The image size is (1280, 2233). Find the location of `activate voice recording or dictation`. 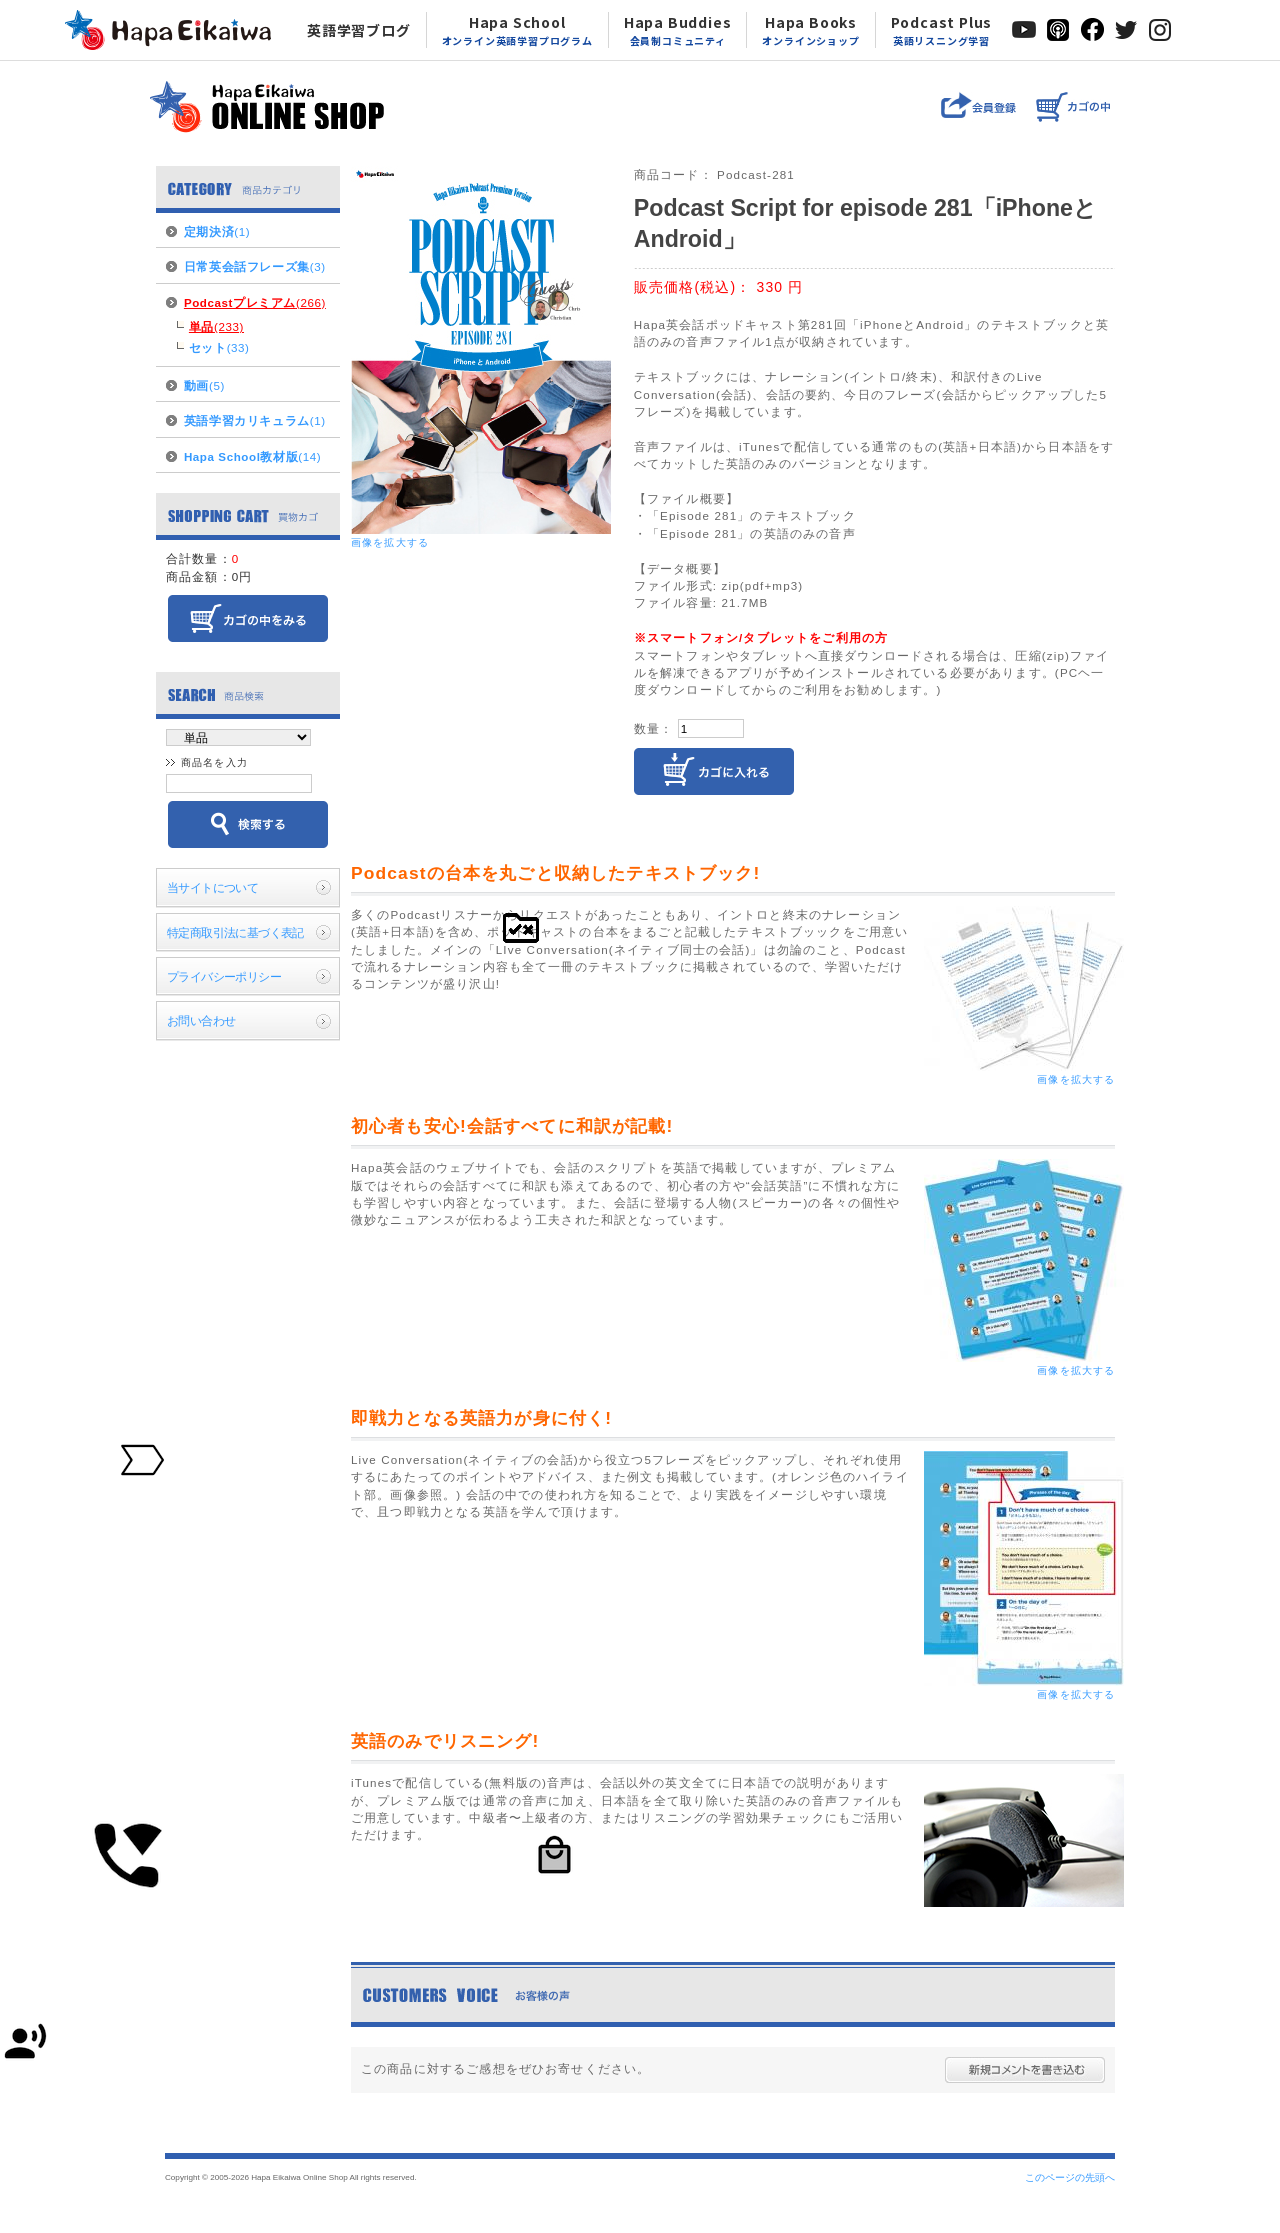

activate voice recording or dictation is located at coordinates (25, 2041).